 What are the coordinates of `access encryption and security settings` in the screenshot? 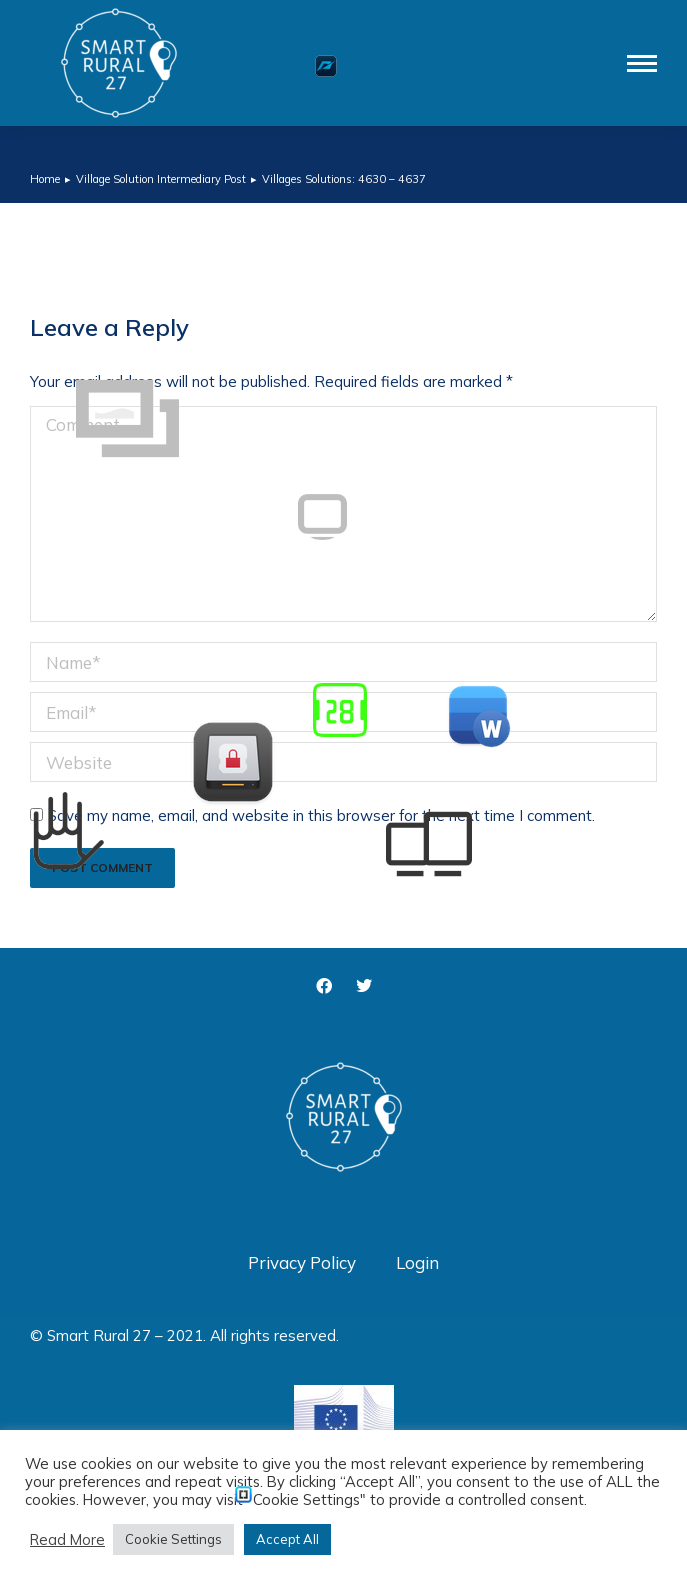 It's located at (233, 762).